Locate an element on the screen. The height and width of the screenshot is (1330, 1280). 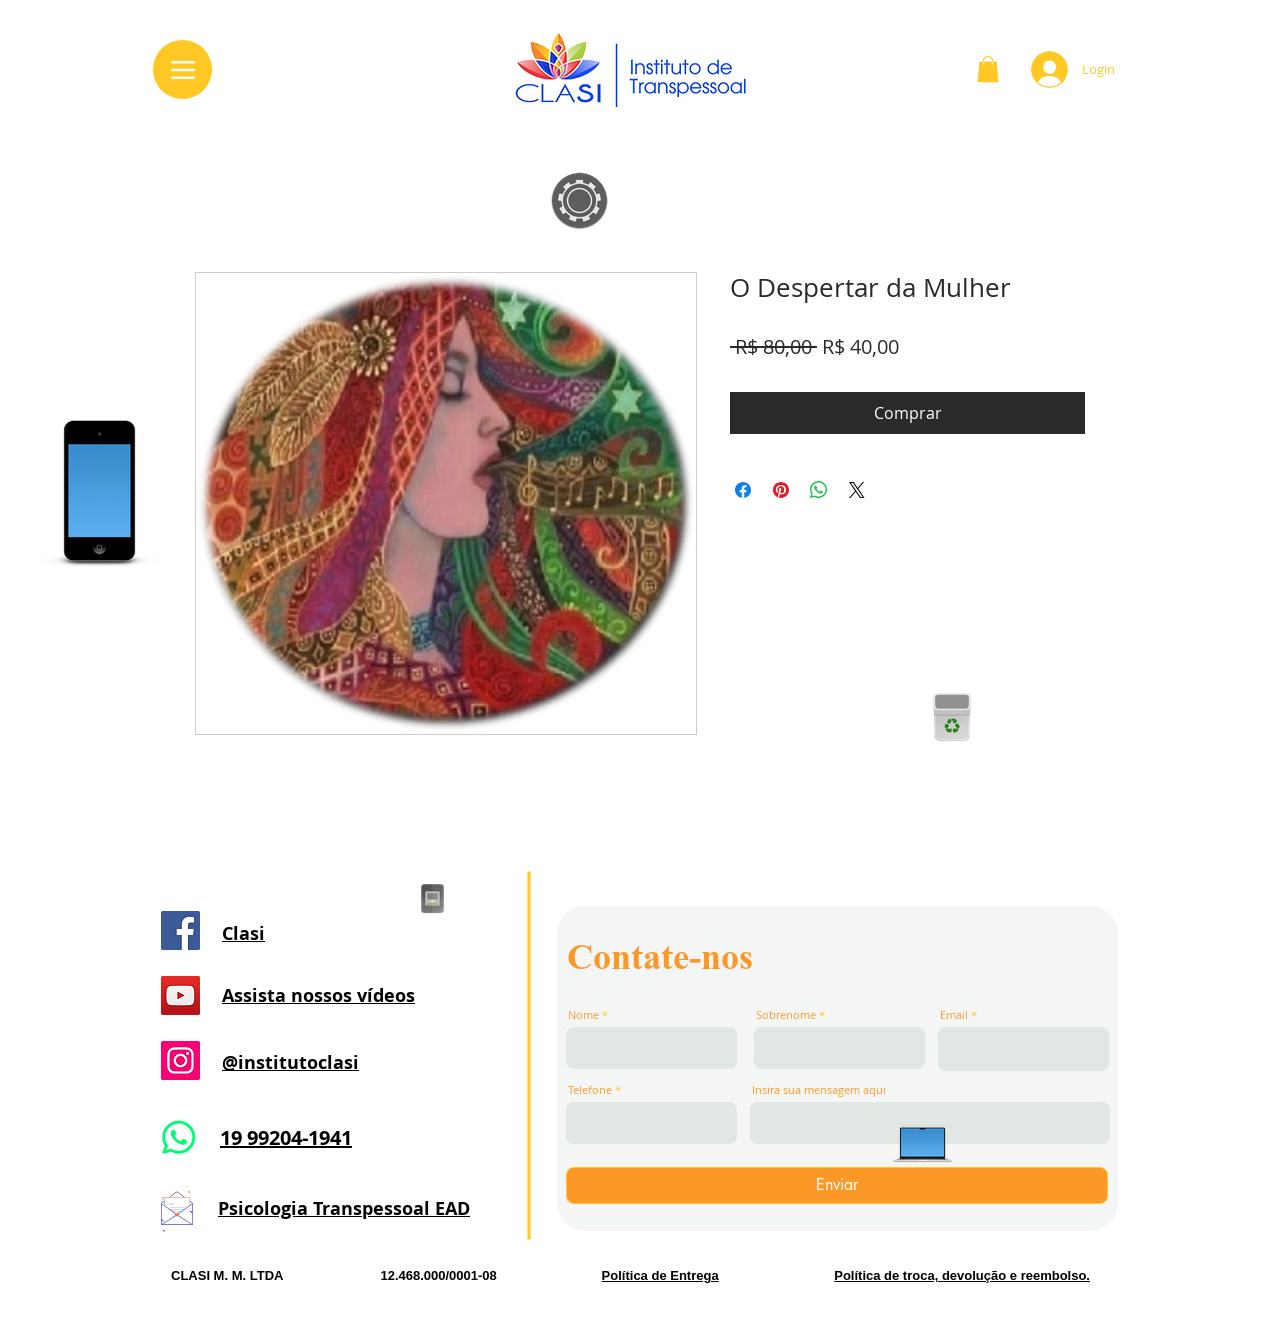
represents this macbook air device in system settings is located at coordinates (922, 1139).